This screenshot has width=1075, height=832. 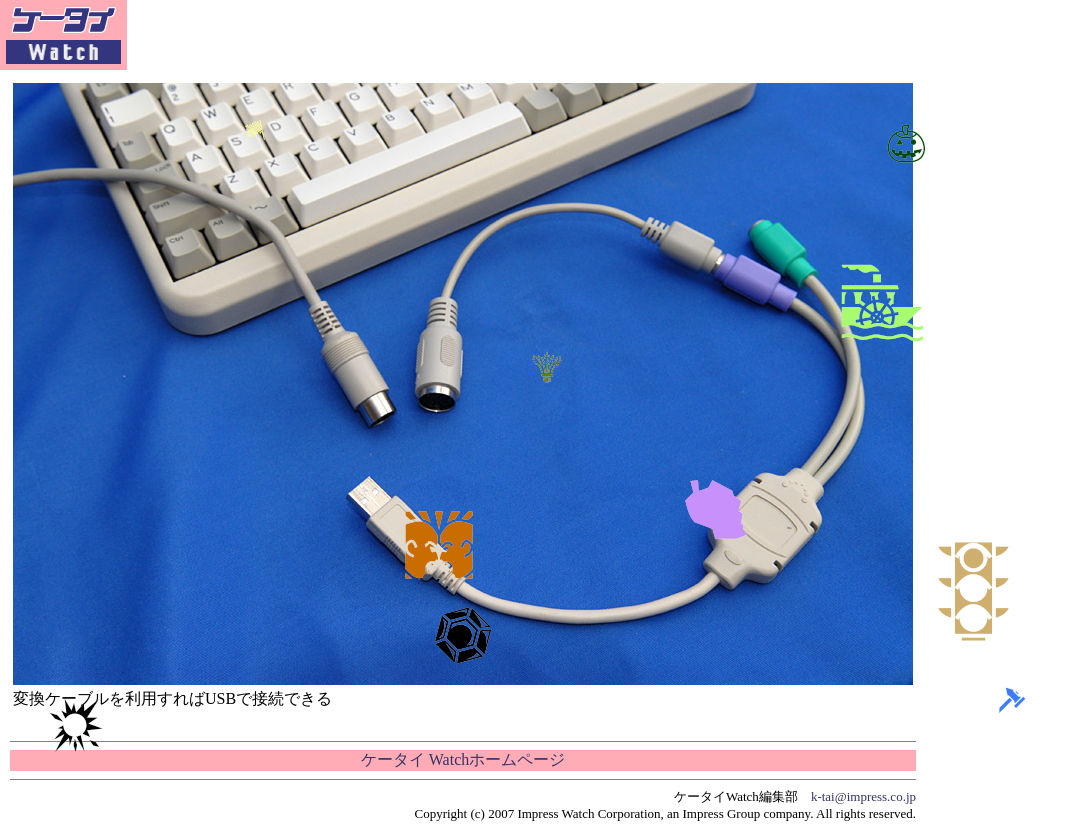 I want to click on in-game premium currency or gems, so click(x=463, y=635).